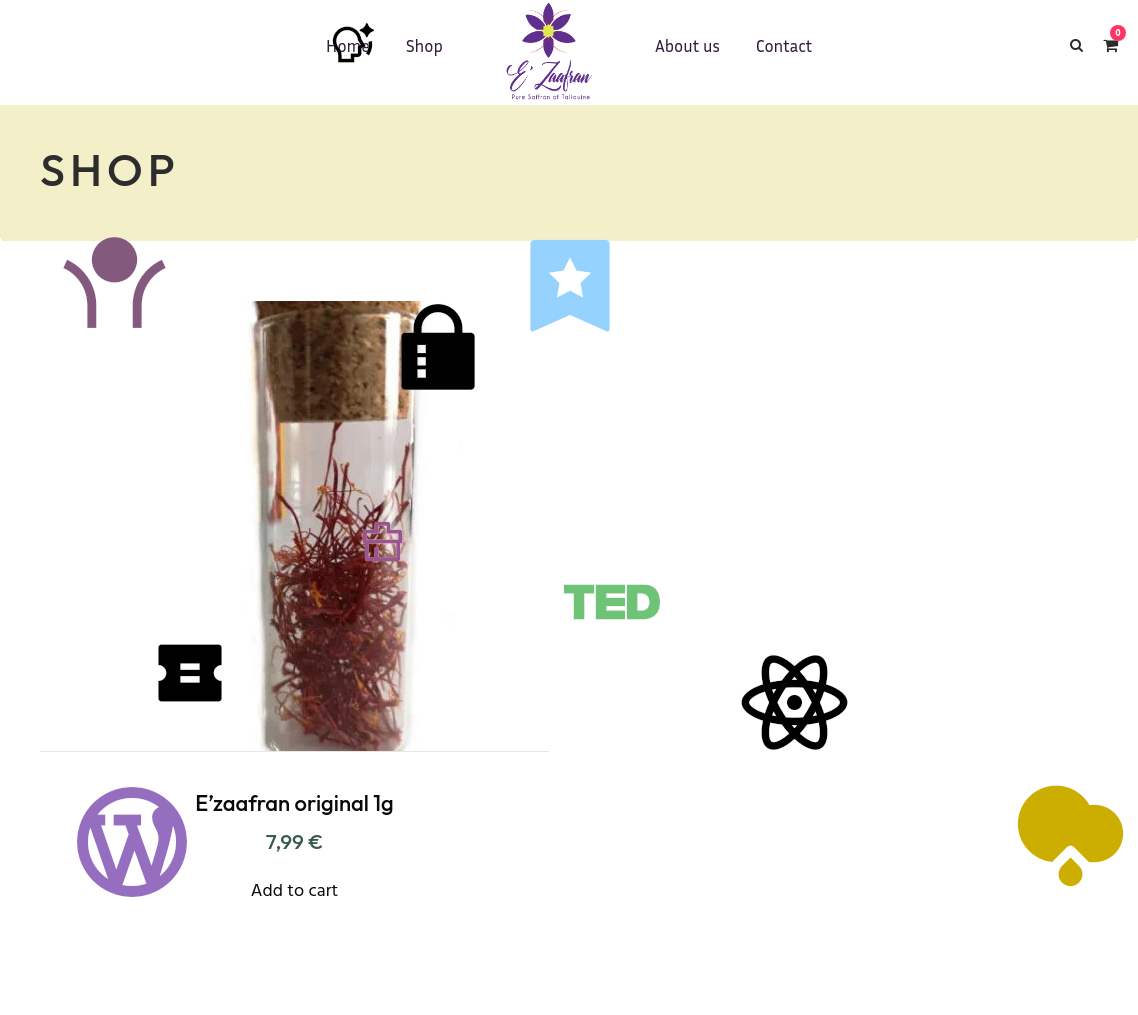  What do you see at coordinates (612, 602) in the screenshot?
I see `open the TED app` at bounding box center [612, 602].